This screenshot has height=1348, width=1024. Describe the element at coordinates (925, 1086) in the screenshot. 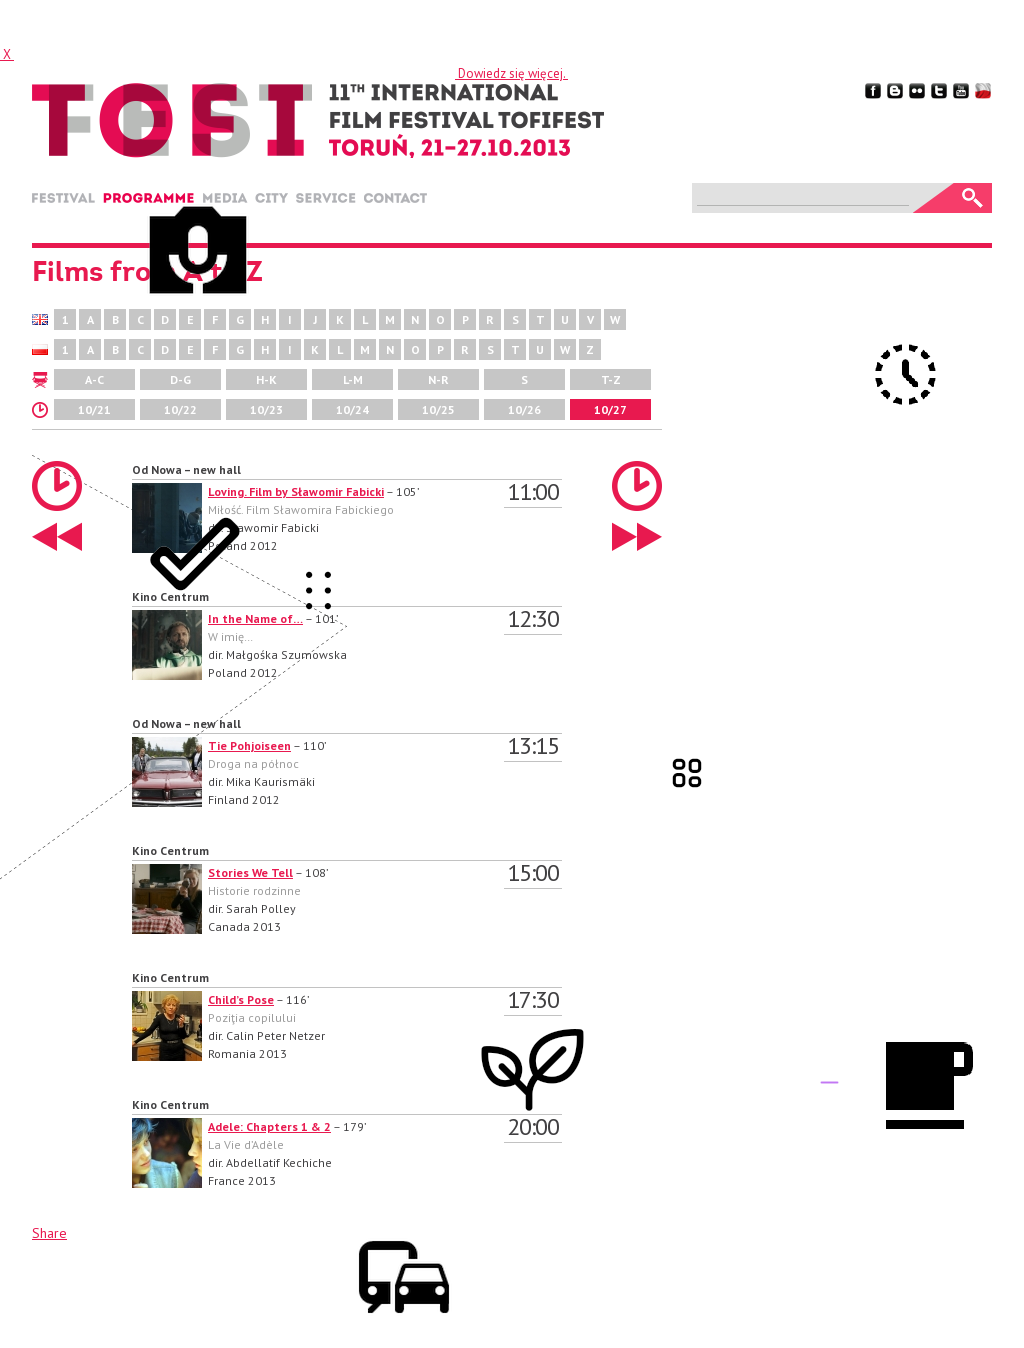

I see `find nearby cafes or coffee shops` at that location.